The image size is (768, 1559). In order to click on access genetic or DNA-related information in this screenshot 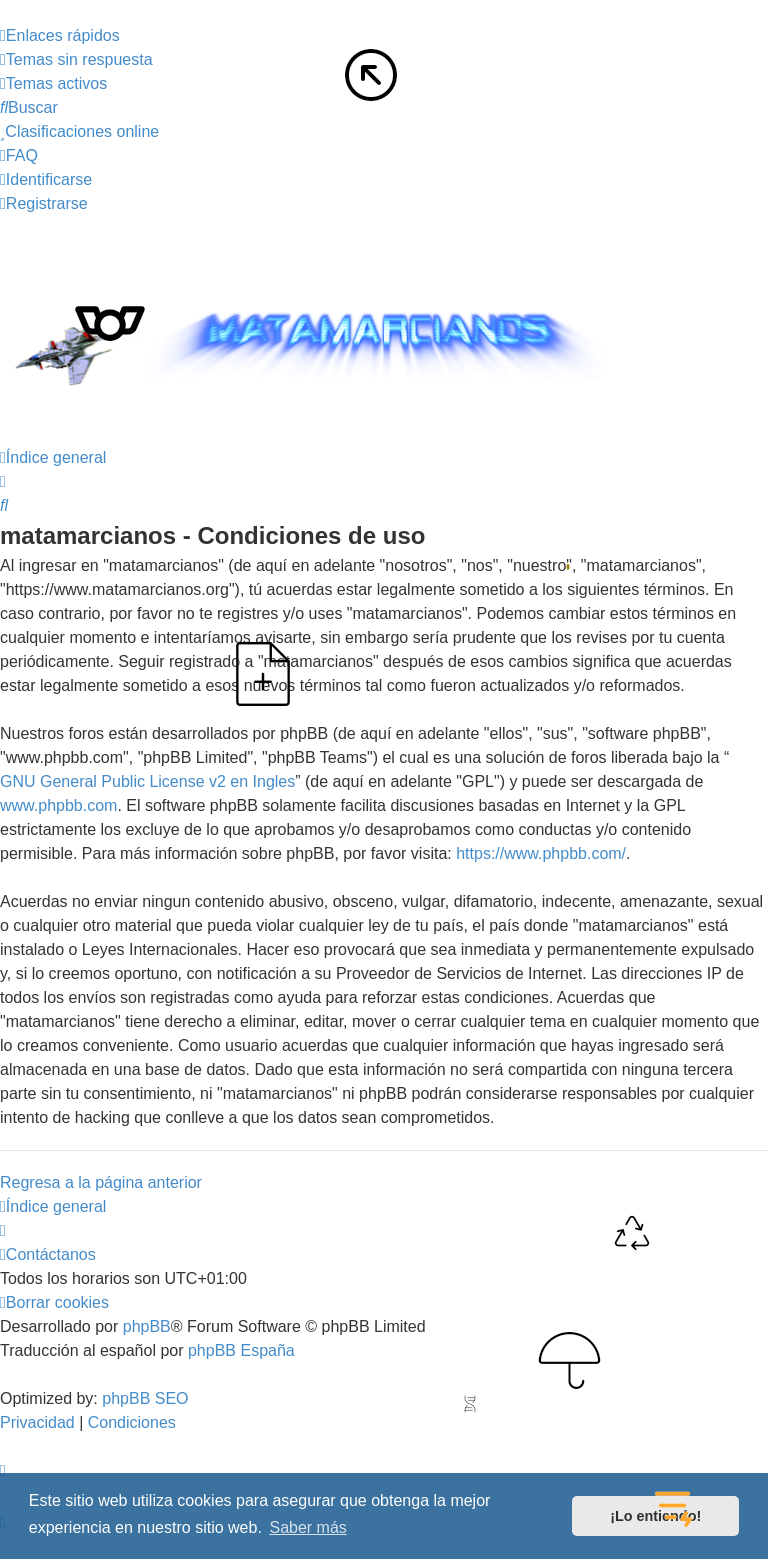, I will do `click(470, 1404)`.